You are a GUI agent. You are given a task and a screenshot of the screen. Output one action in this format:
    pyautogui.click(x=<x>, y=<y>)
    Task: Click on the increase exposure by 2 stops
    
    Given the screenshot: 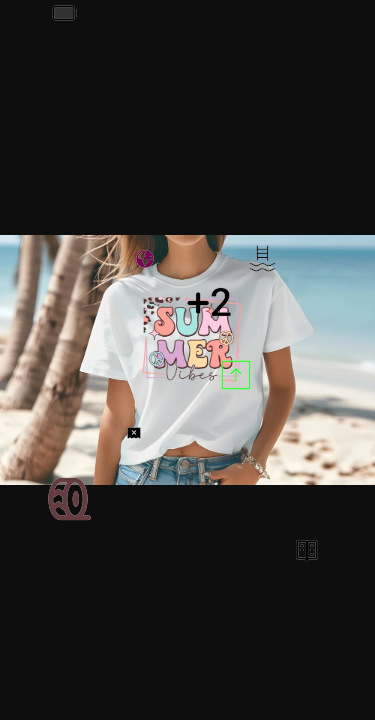 What is the action you would take?
    pyautogui.click(x=209, y=303)
    